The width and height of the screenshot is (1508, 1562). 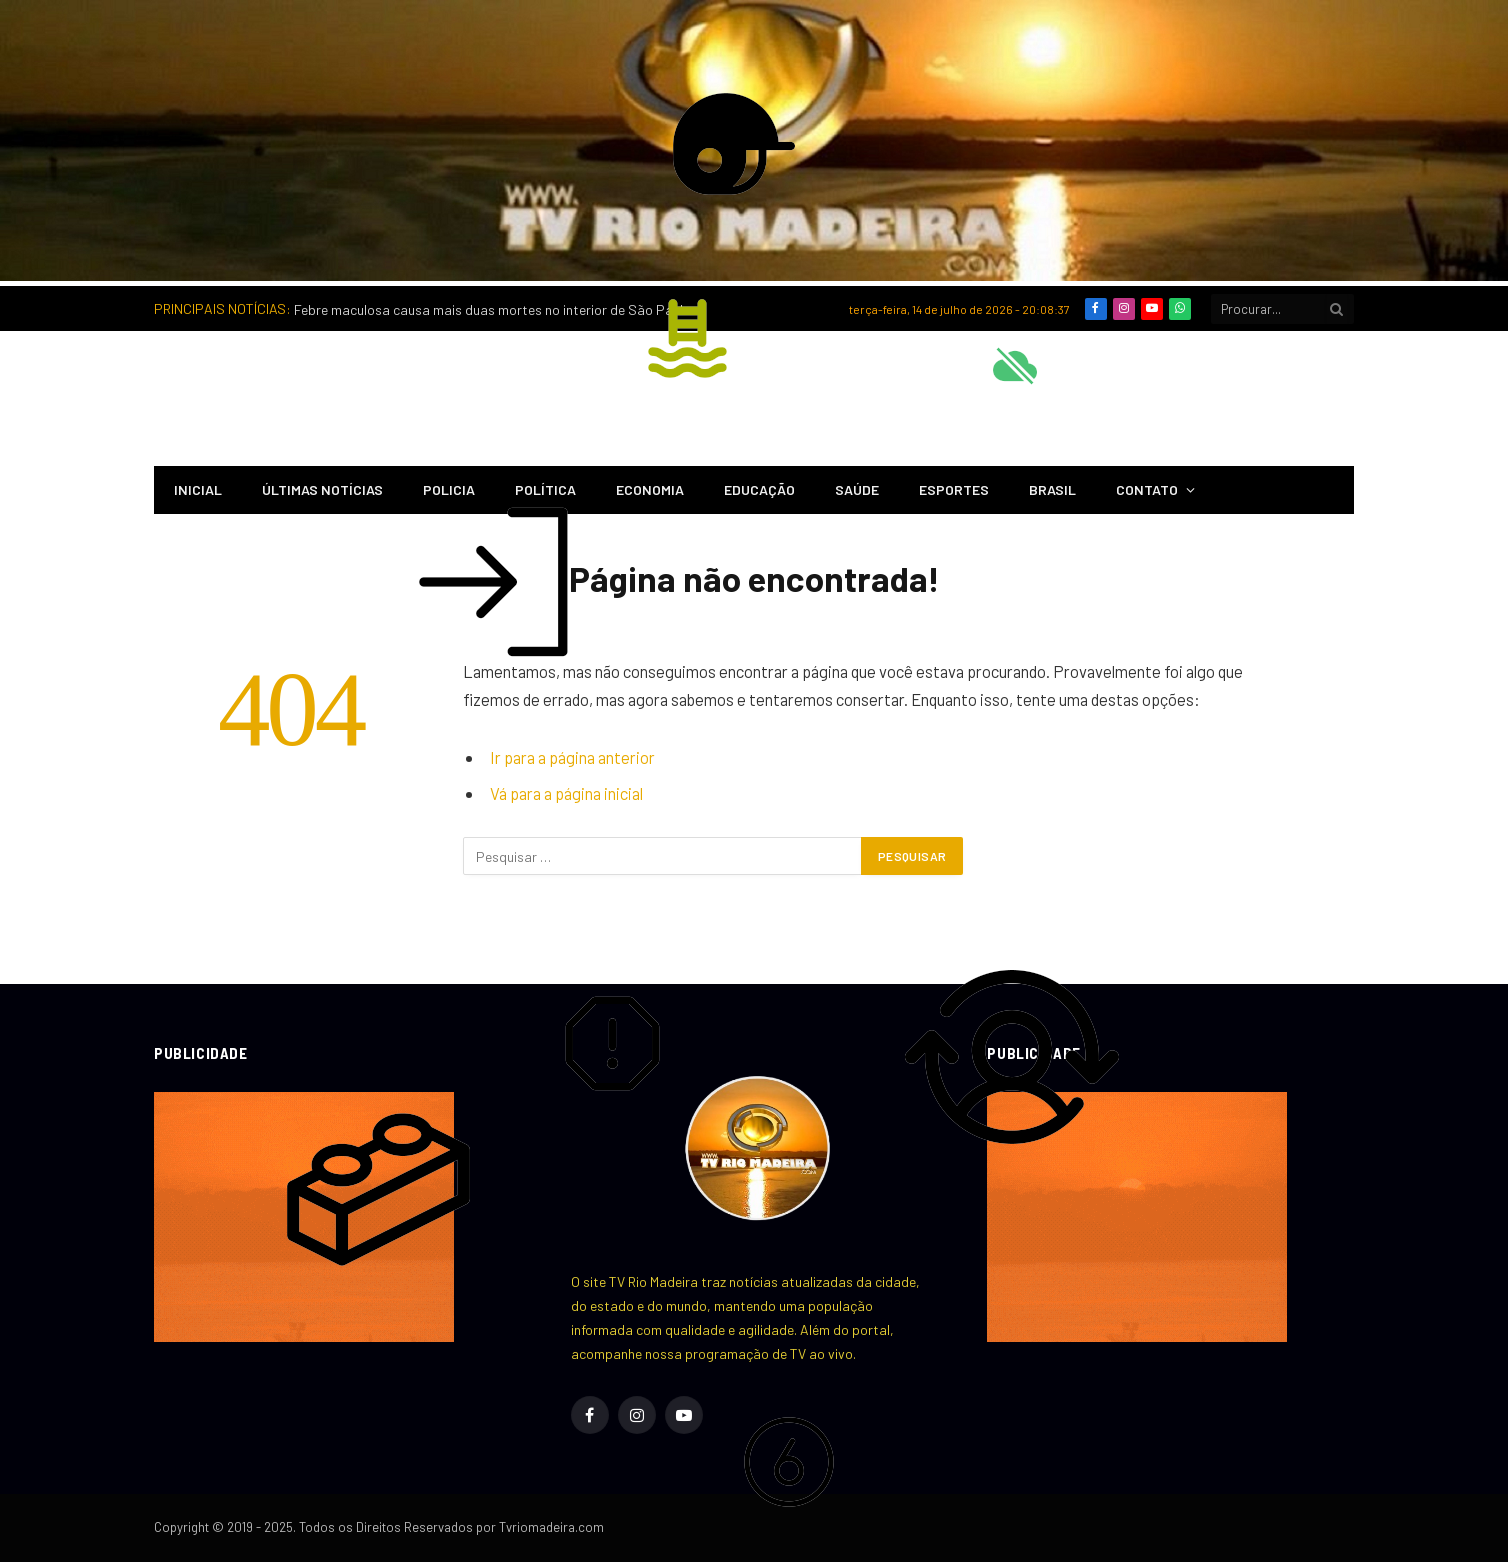 I want to click on view baseball or sports equipment, so click(x=730, y=146).